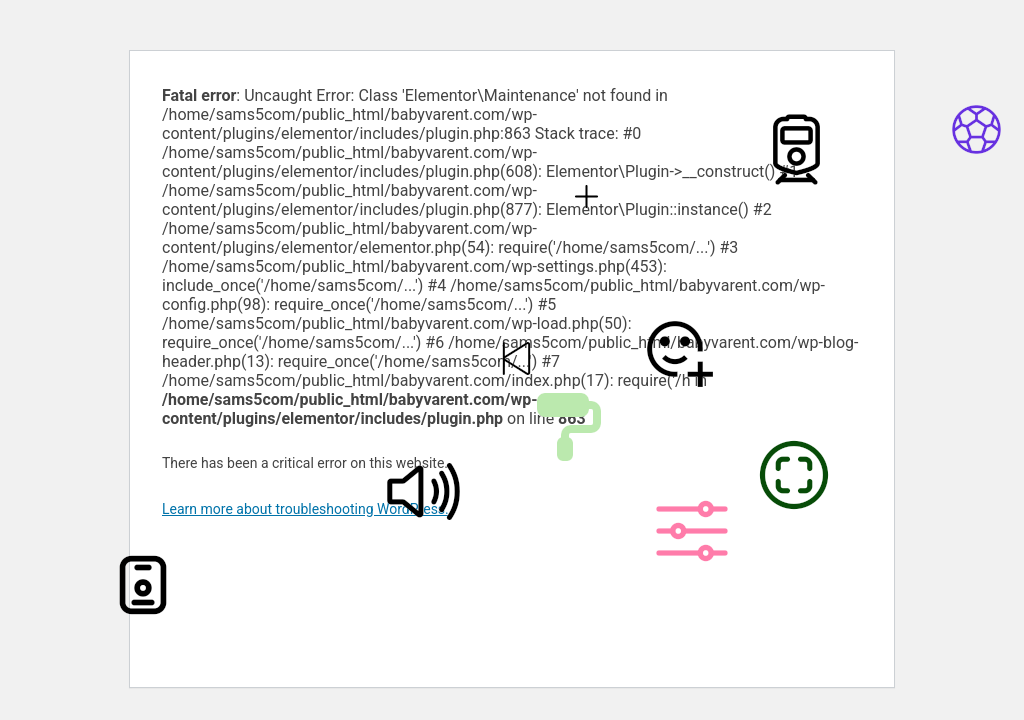  What do you see at coordinates (569, 425) in the screenshot?
I see `customize theme or appearance settings` at bounding box center [569, 425].